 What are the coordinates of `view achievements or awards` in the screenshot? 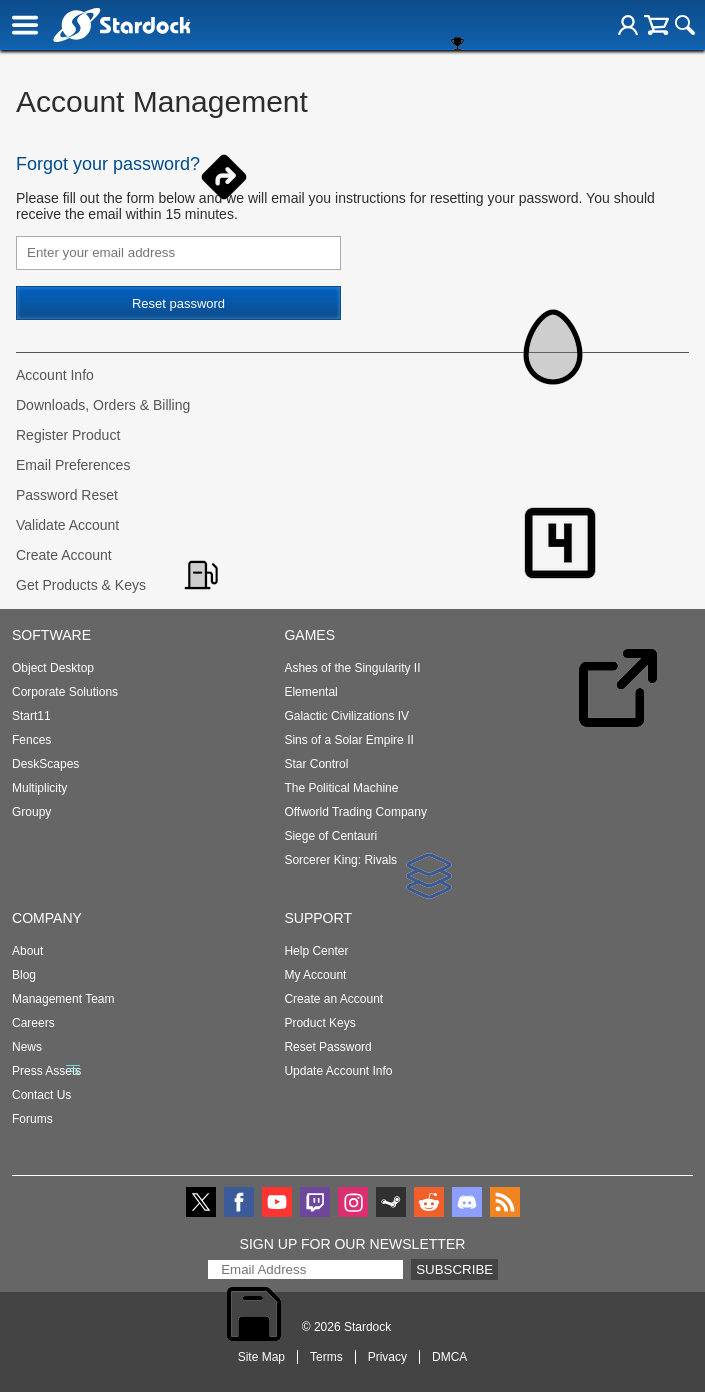 It's located at (457, 43).